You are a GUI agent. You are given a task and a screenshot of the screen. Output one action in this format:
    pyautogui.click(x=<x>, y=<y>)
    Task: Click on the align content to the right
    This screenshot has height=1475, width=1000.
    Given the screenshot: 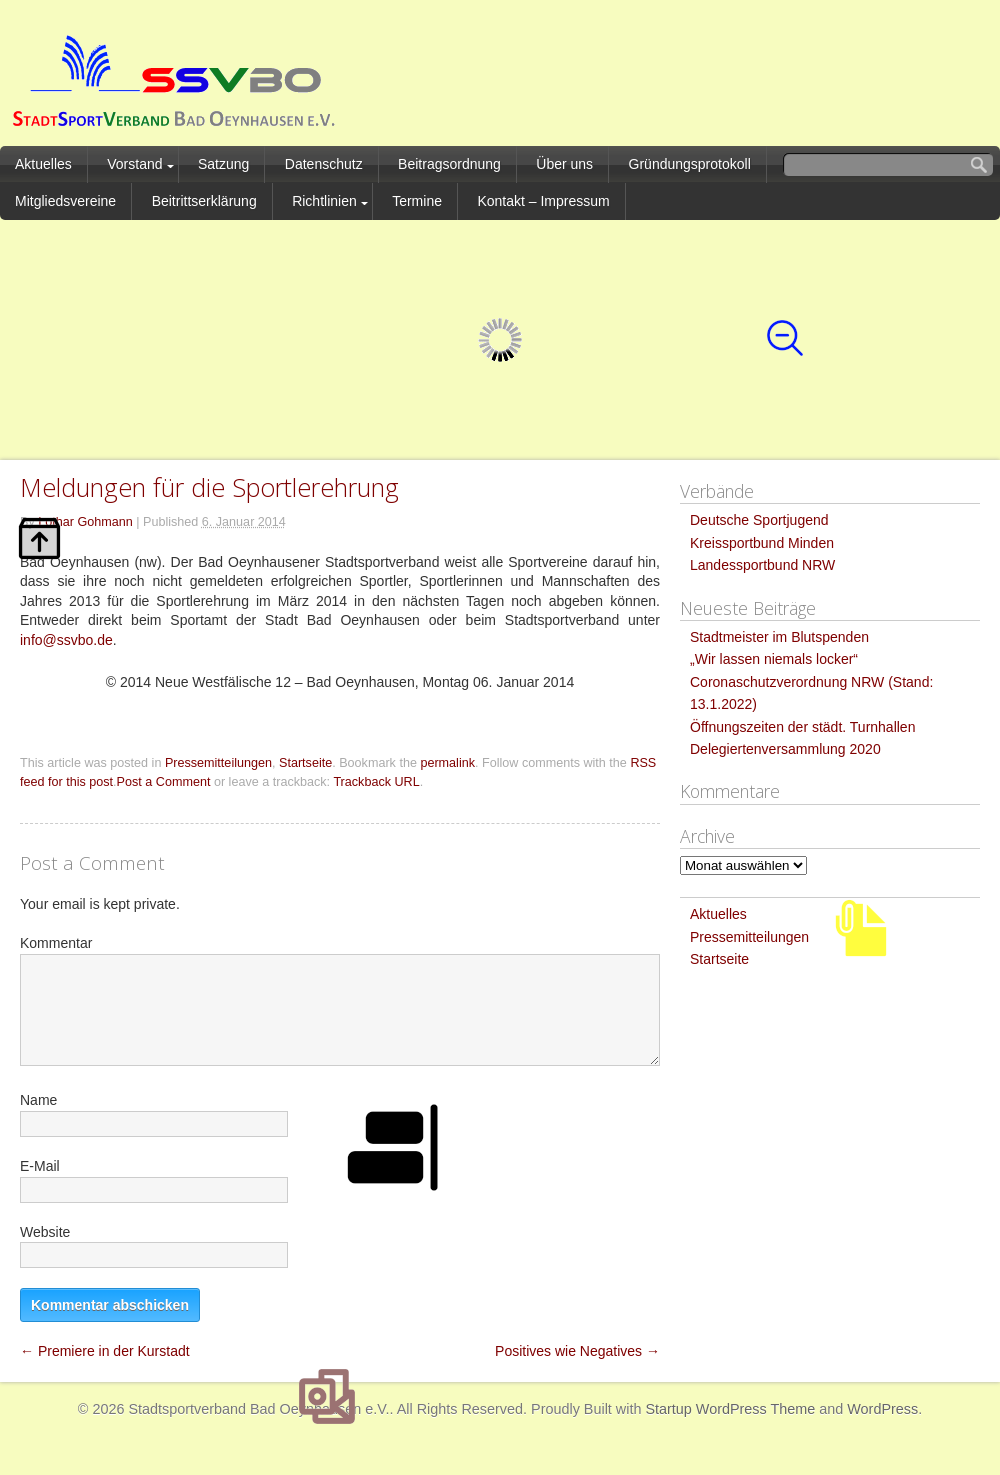 What is the action you would take?
    pyautogui.click(x=394, y=1147)
    